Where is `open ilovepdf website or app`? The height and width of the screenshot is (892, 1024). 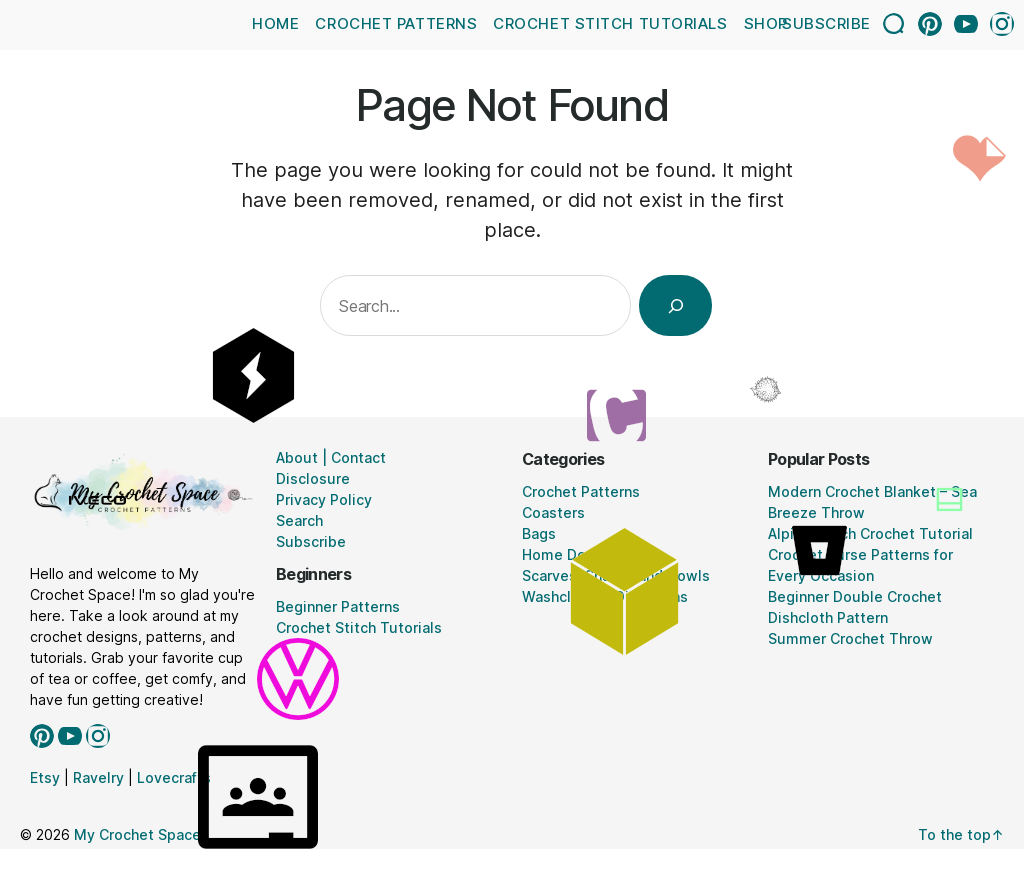
open ilovepdf website or app is located at coordinates (979, 158).